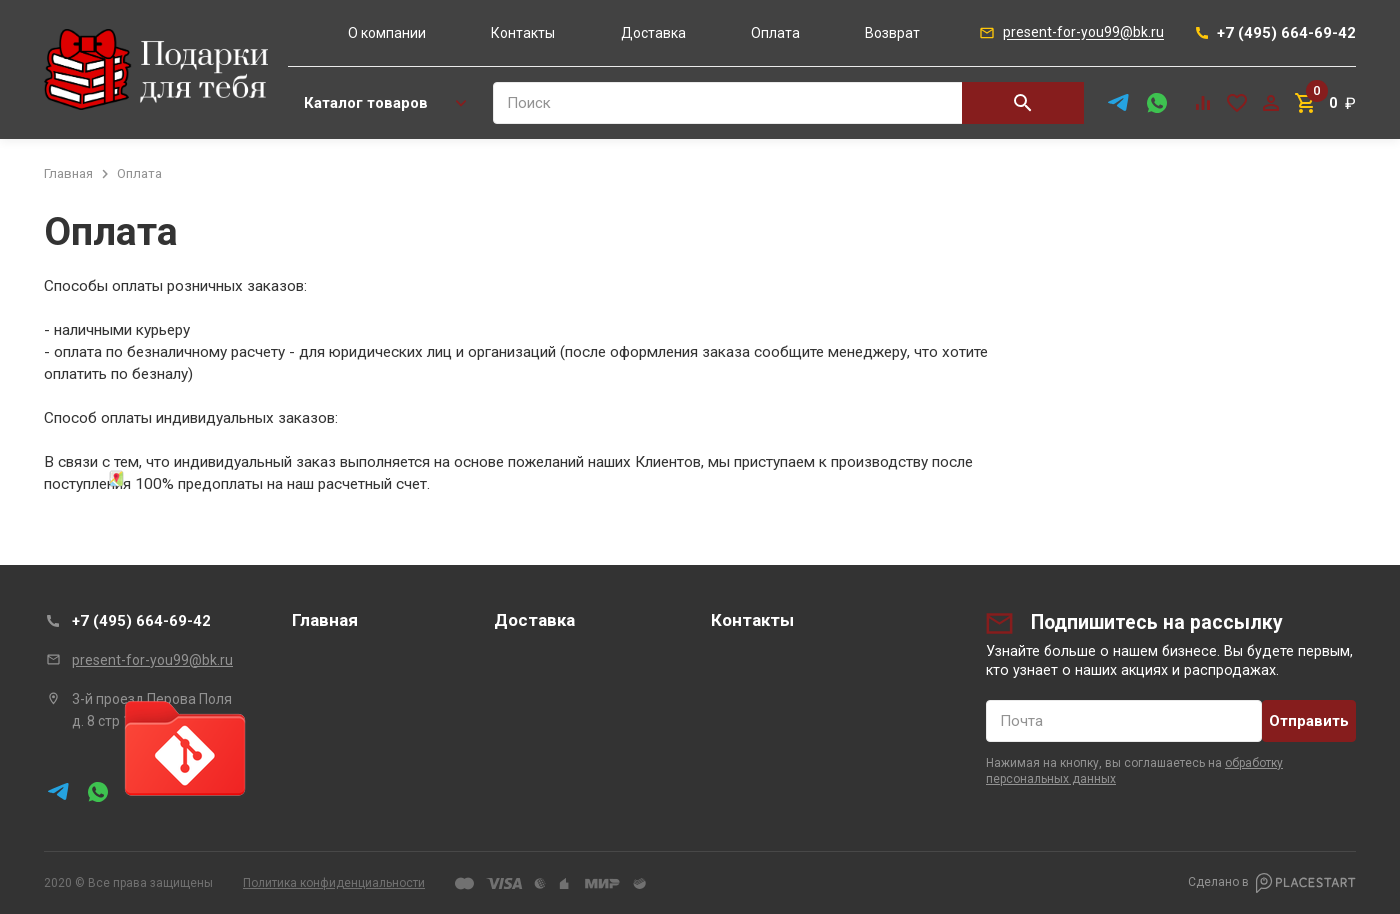 The image size is (1400, 914). Describe the element at coordinates (184, 751) in the screenshot. I see `open git repository folder` at that location.